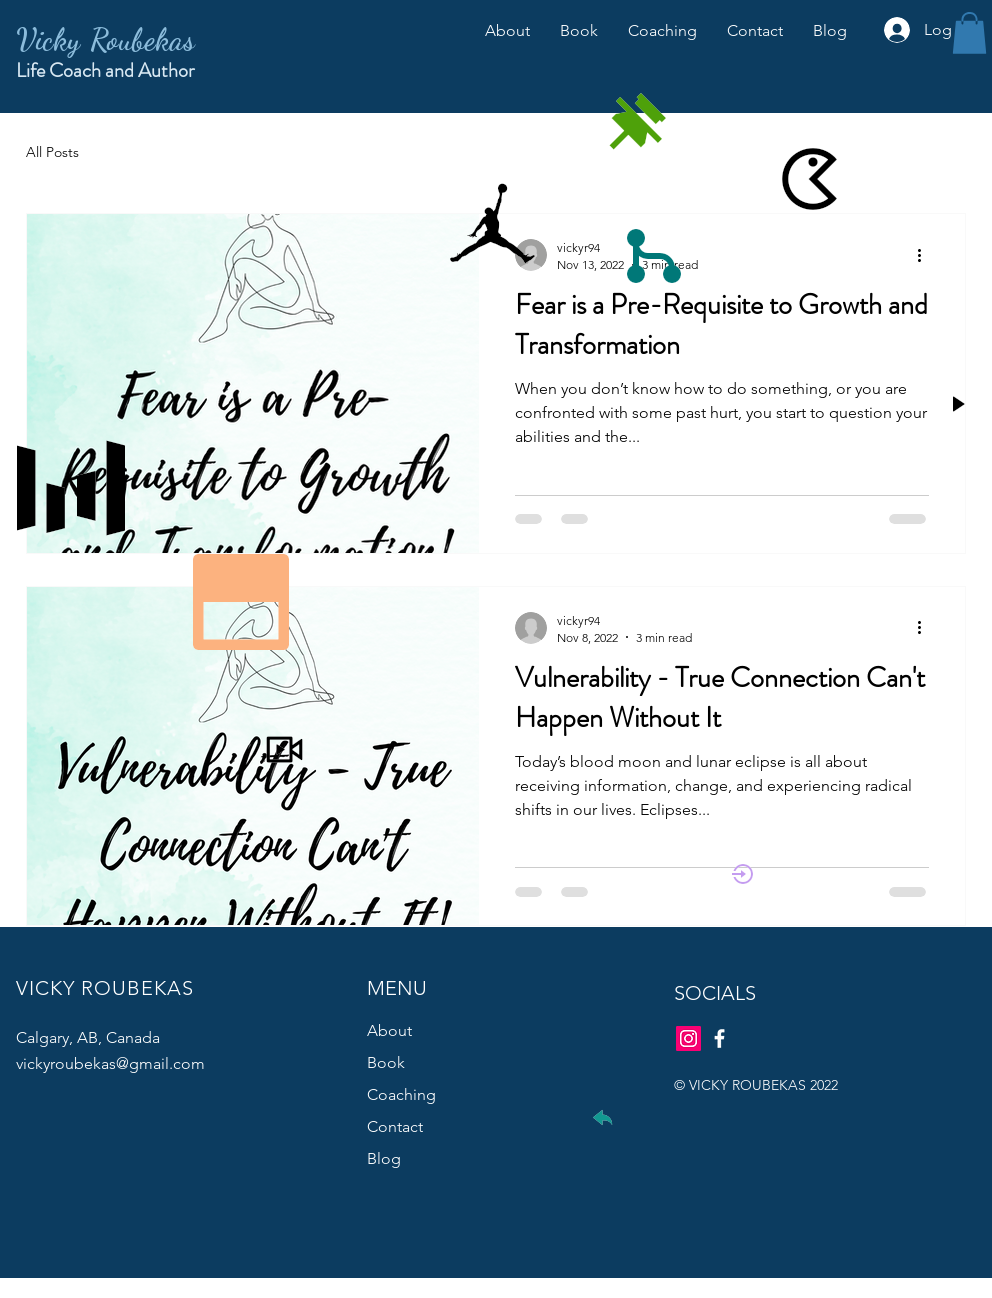 Image resolution: width=992 pixels, height=1298 pixels. What do you see at coordinates (813, 179) in the screenshot?
I see `open games or gaming section` at bounding box center [813, 179].